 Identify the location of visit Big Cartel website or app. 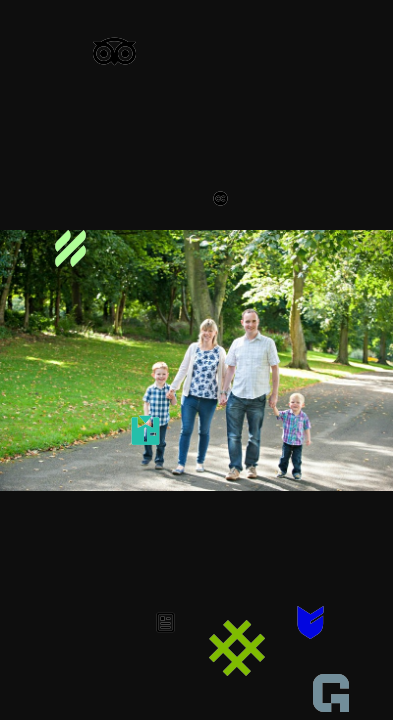
(310, 622).